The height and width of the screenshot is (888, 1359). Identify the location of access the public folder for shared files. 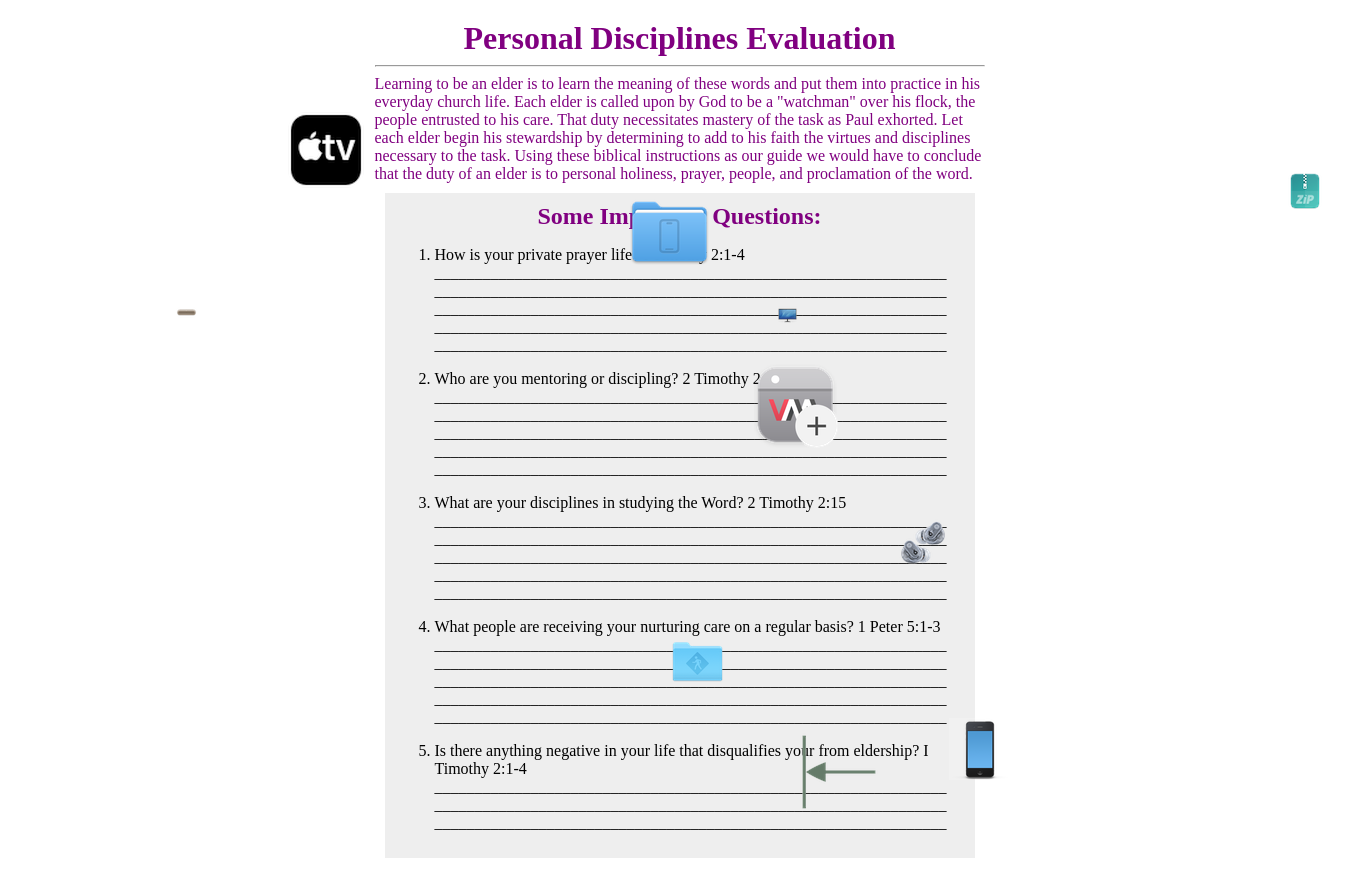
(697, 661).